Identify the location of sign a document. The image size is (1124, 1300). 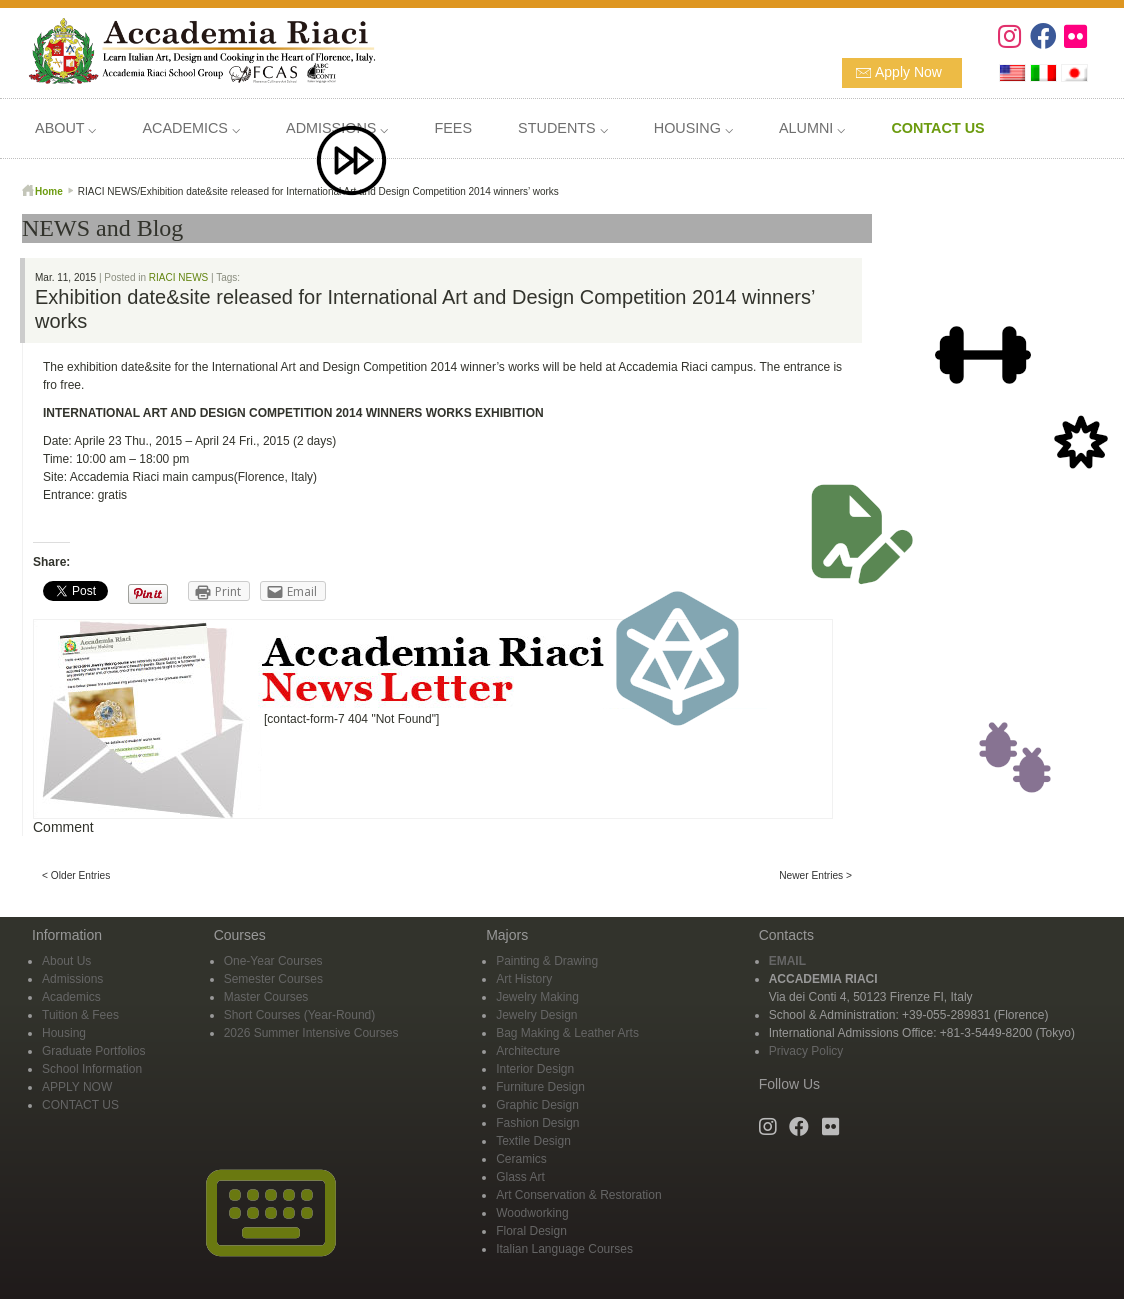
(858, 531).